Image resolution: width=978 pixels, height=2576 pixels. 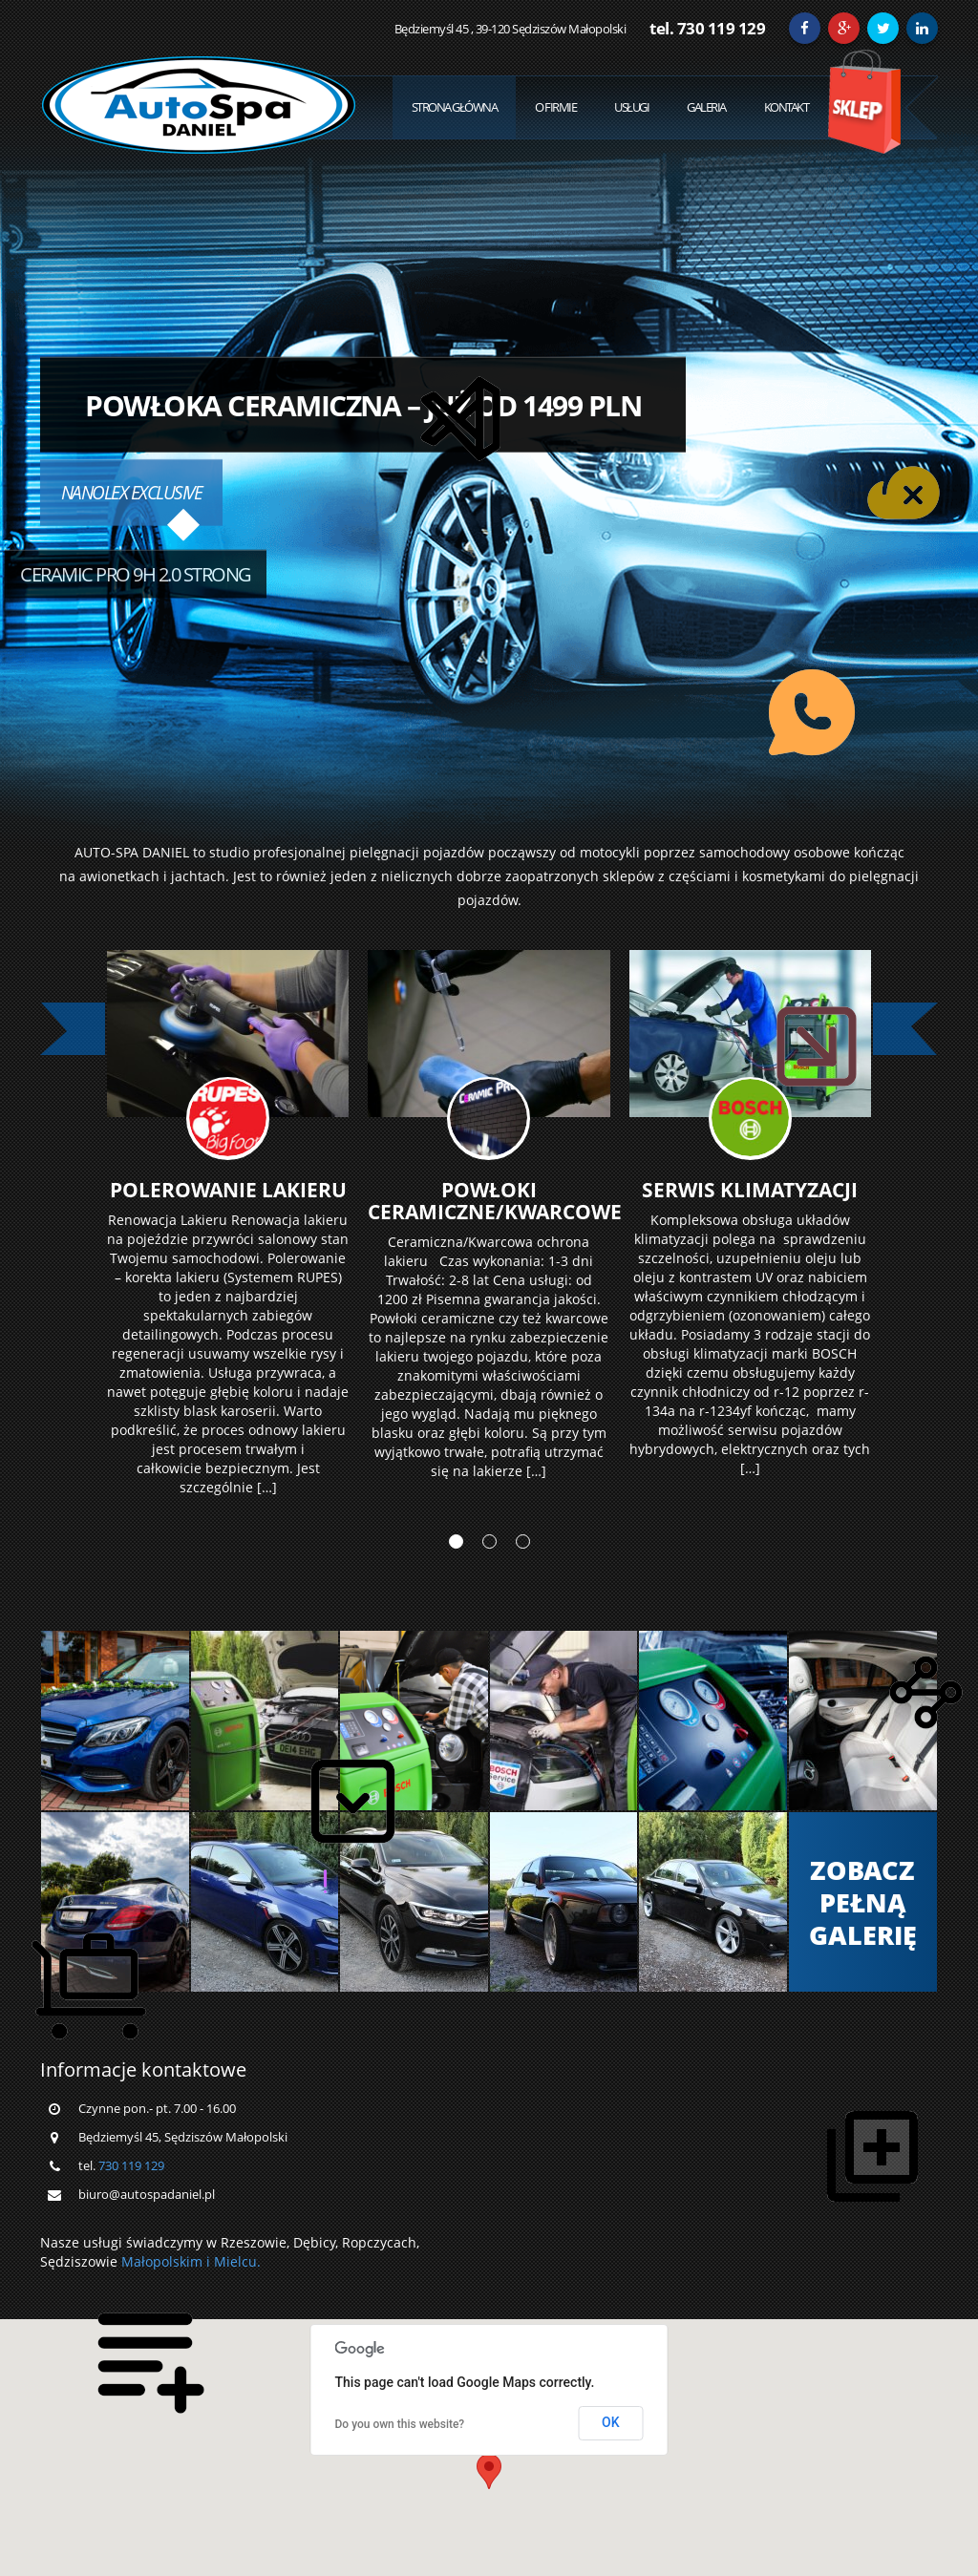 What do you see at coordinates (145, 2354) in the screenshot?
I see `add new text or text field` at bounding box center [145, 2354].